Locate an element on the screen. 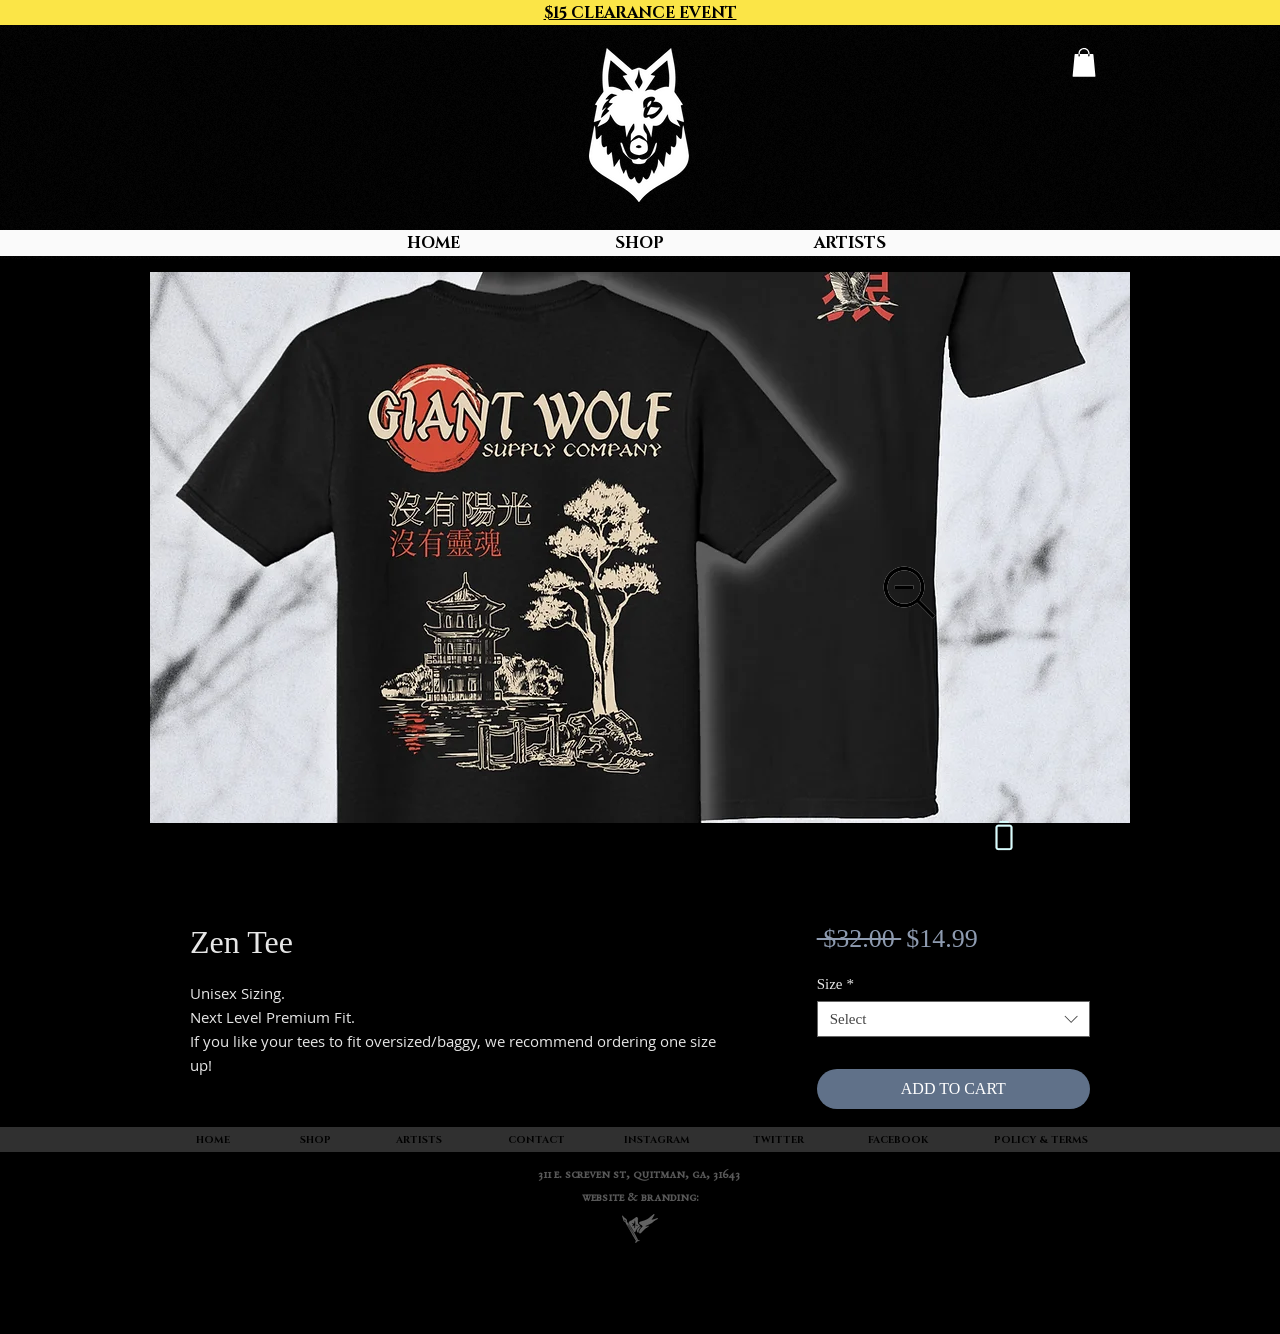  zoom out to see more content is located at coordinates (909, 592).